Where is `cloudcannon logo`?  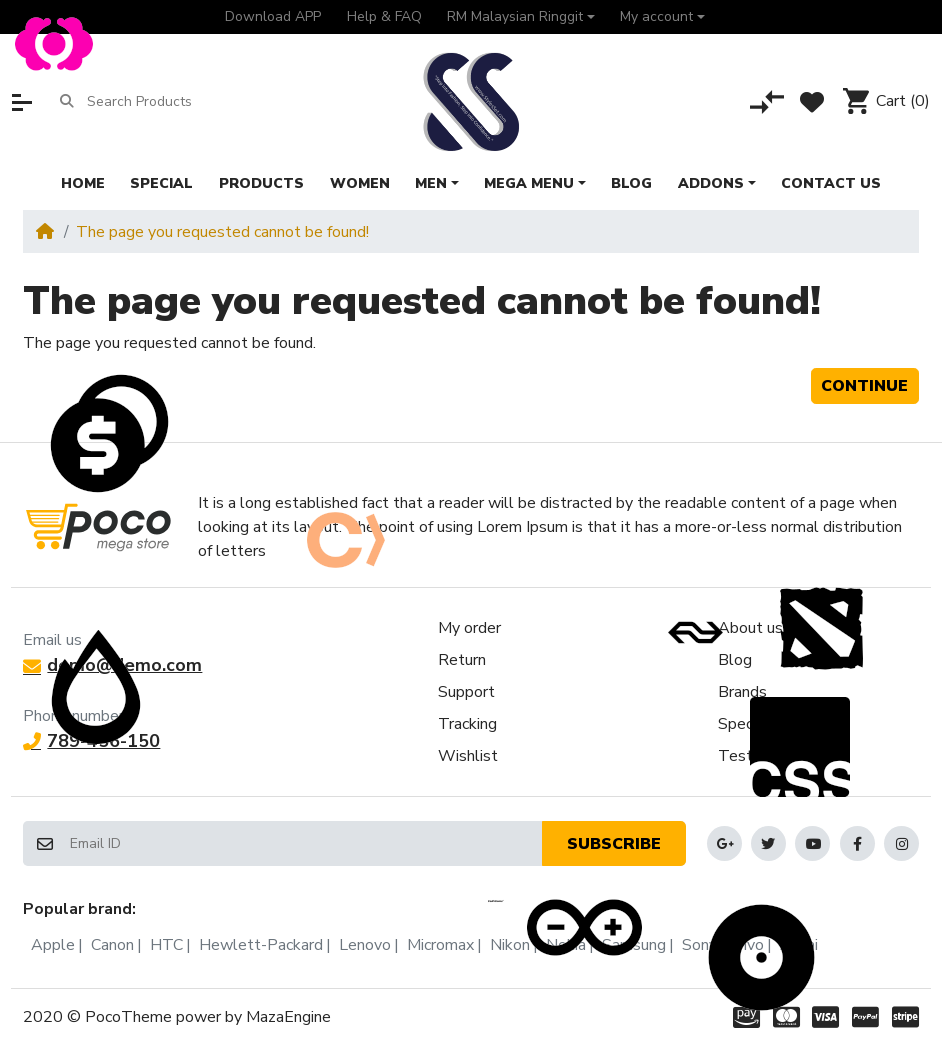
cloudcannon logo is located at coordinates (54, 44).